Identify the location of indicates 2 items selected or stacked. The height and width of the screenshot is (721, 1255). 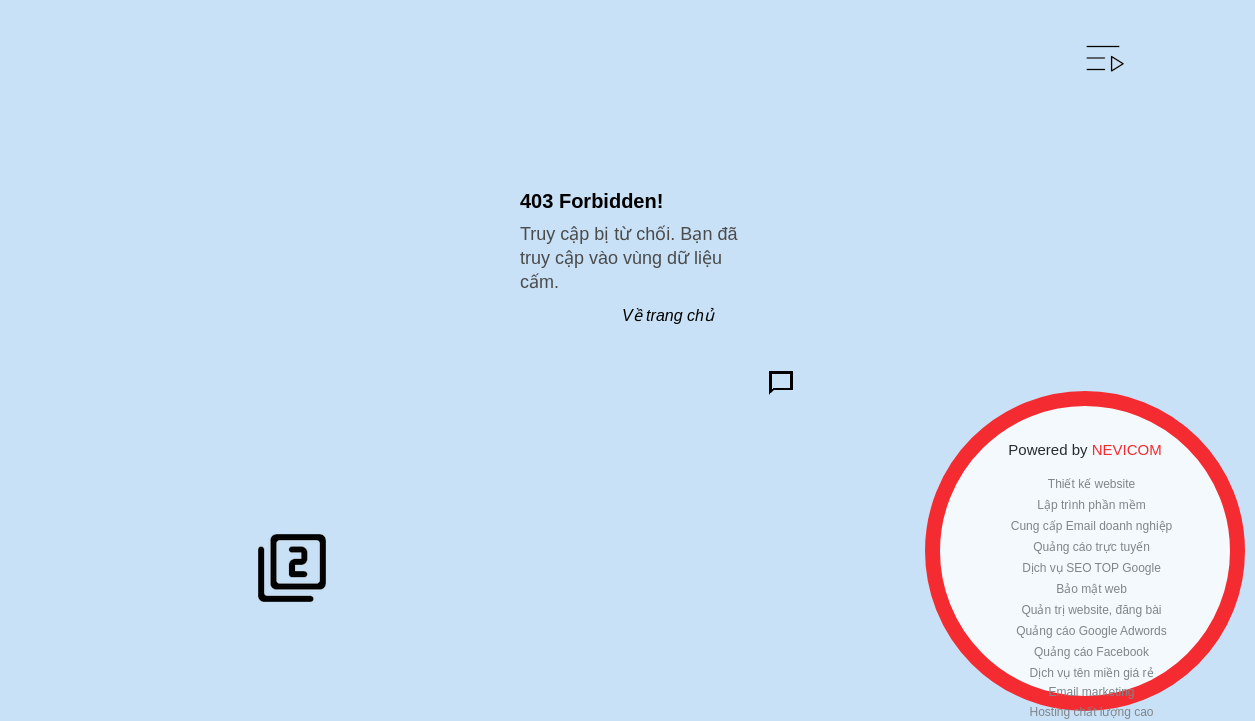
(292, 568).